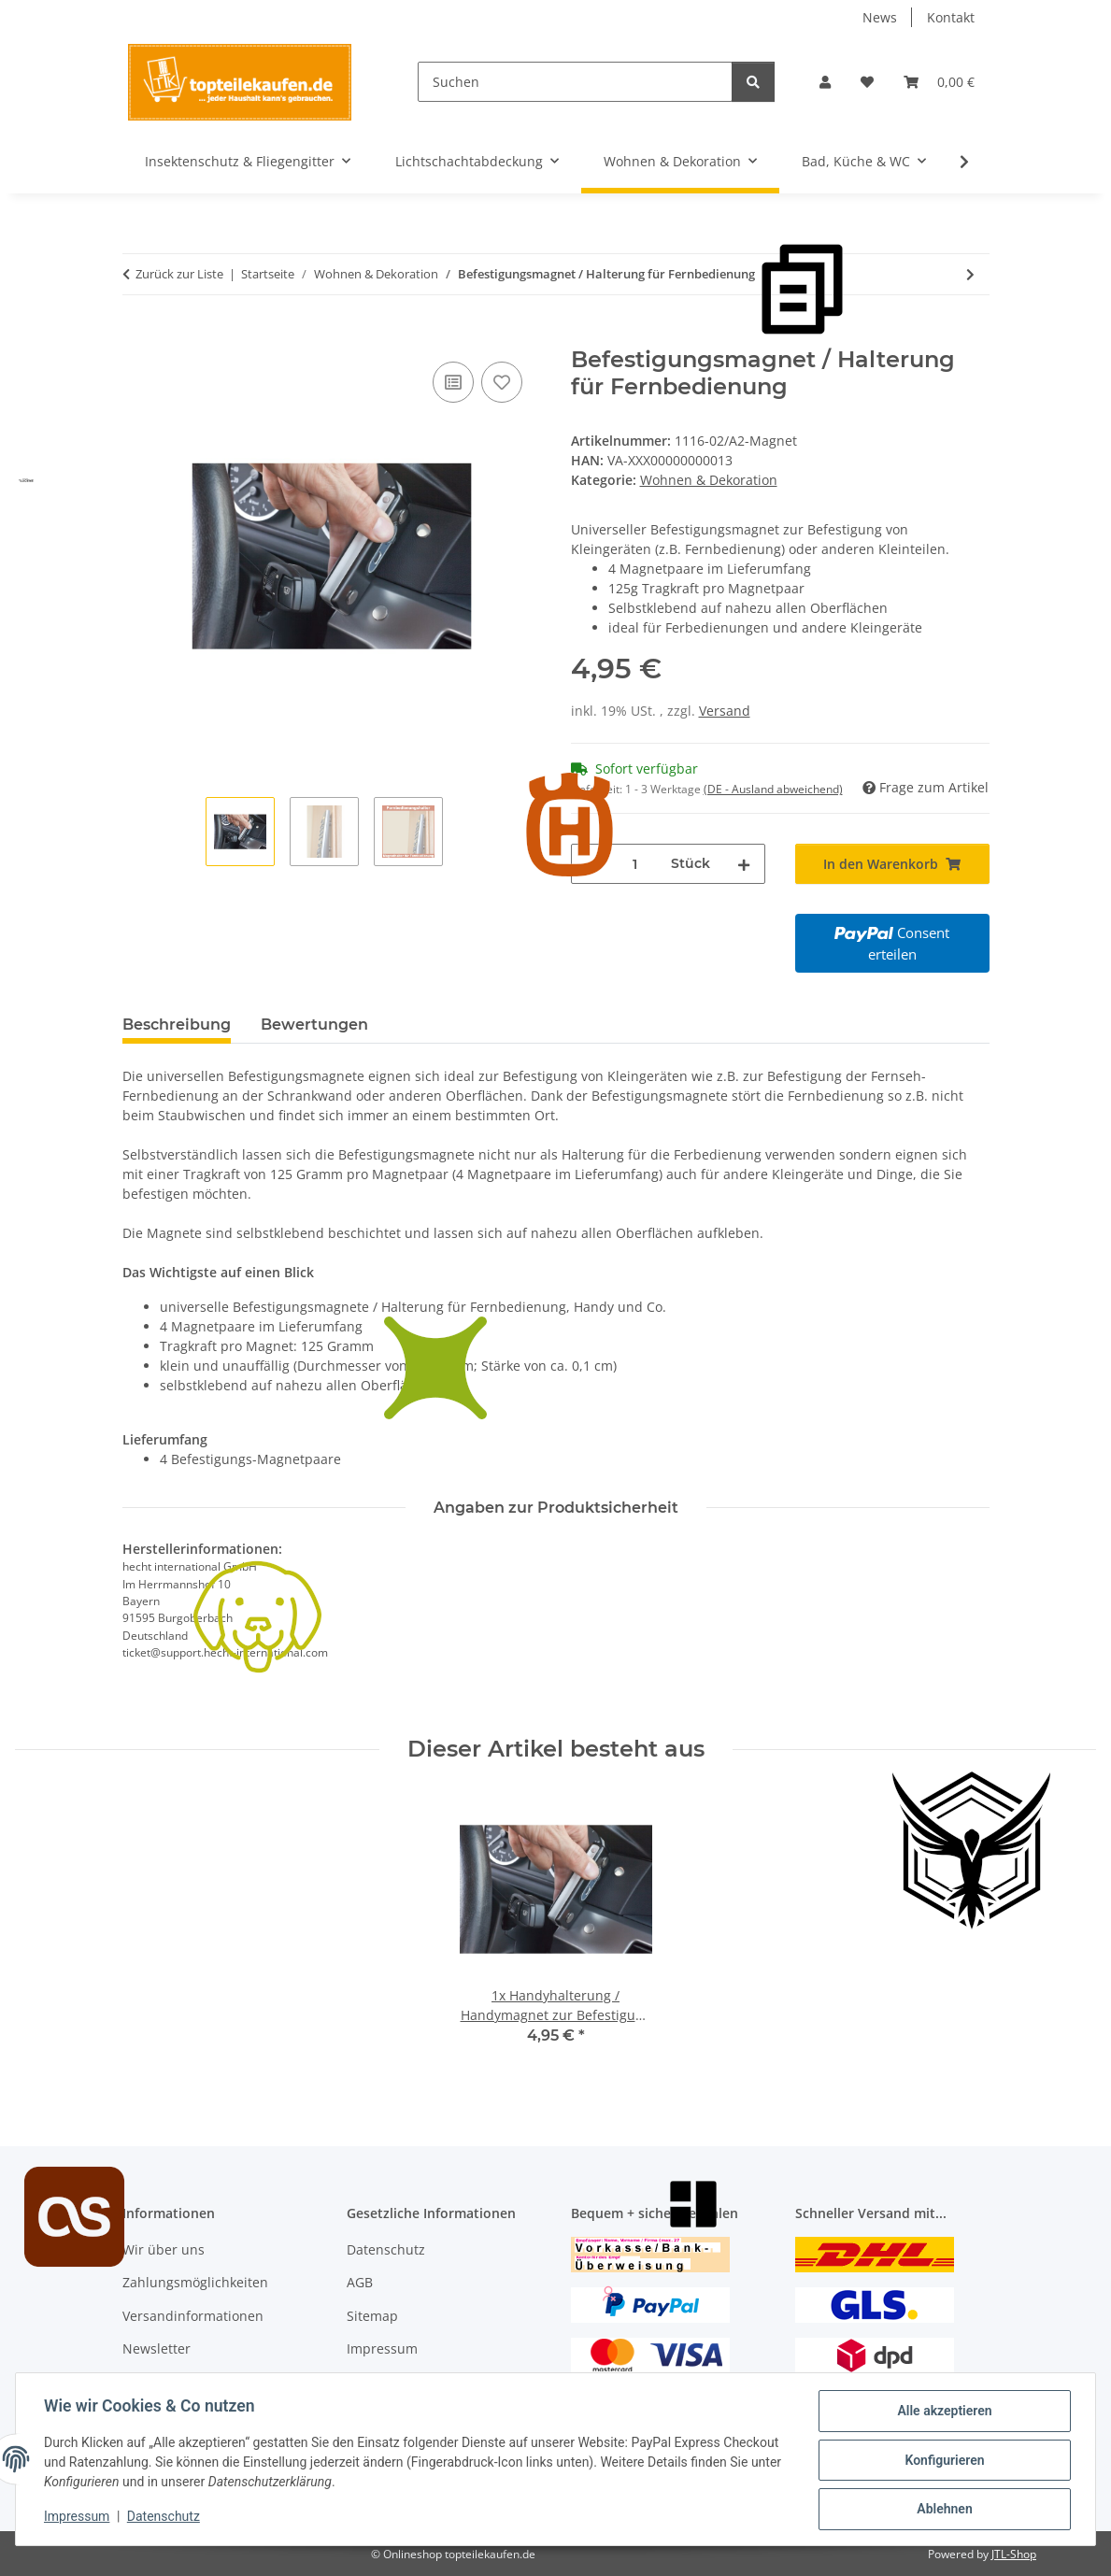  What do you see at coordinates (608, 2294) in the screenshot?
I see `unfollow a user` at bounding box center [608, 2294].